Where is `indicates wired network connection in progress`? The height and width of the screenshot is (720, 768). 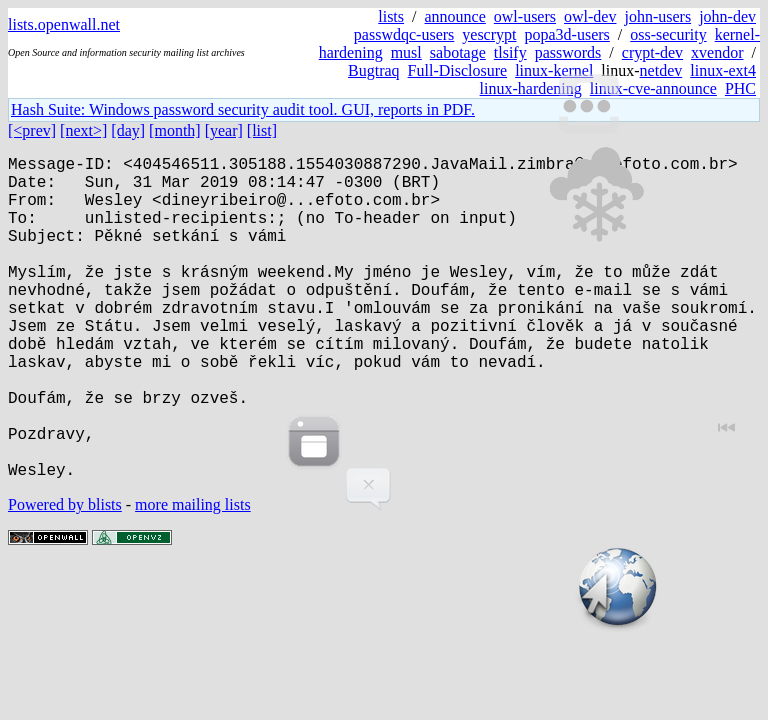
indicates wired network connection in progress is located at coordinates (589, 104).